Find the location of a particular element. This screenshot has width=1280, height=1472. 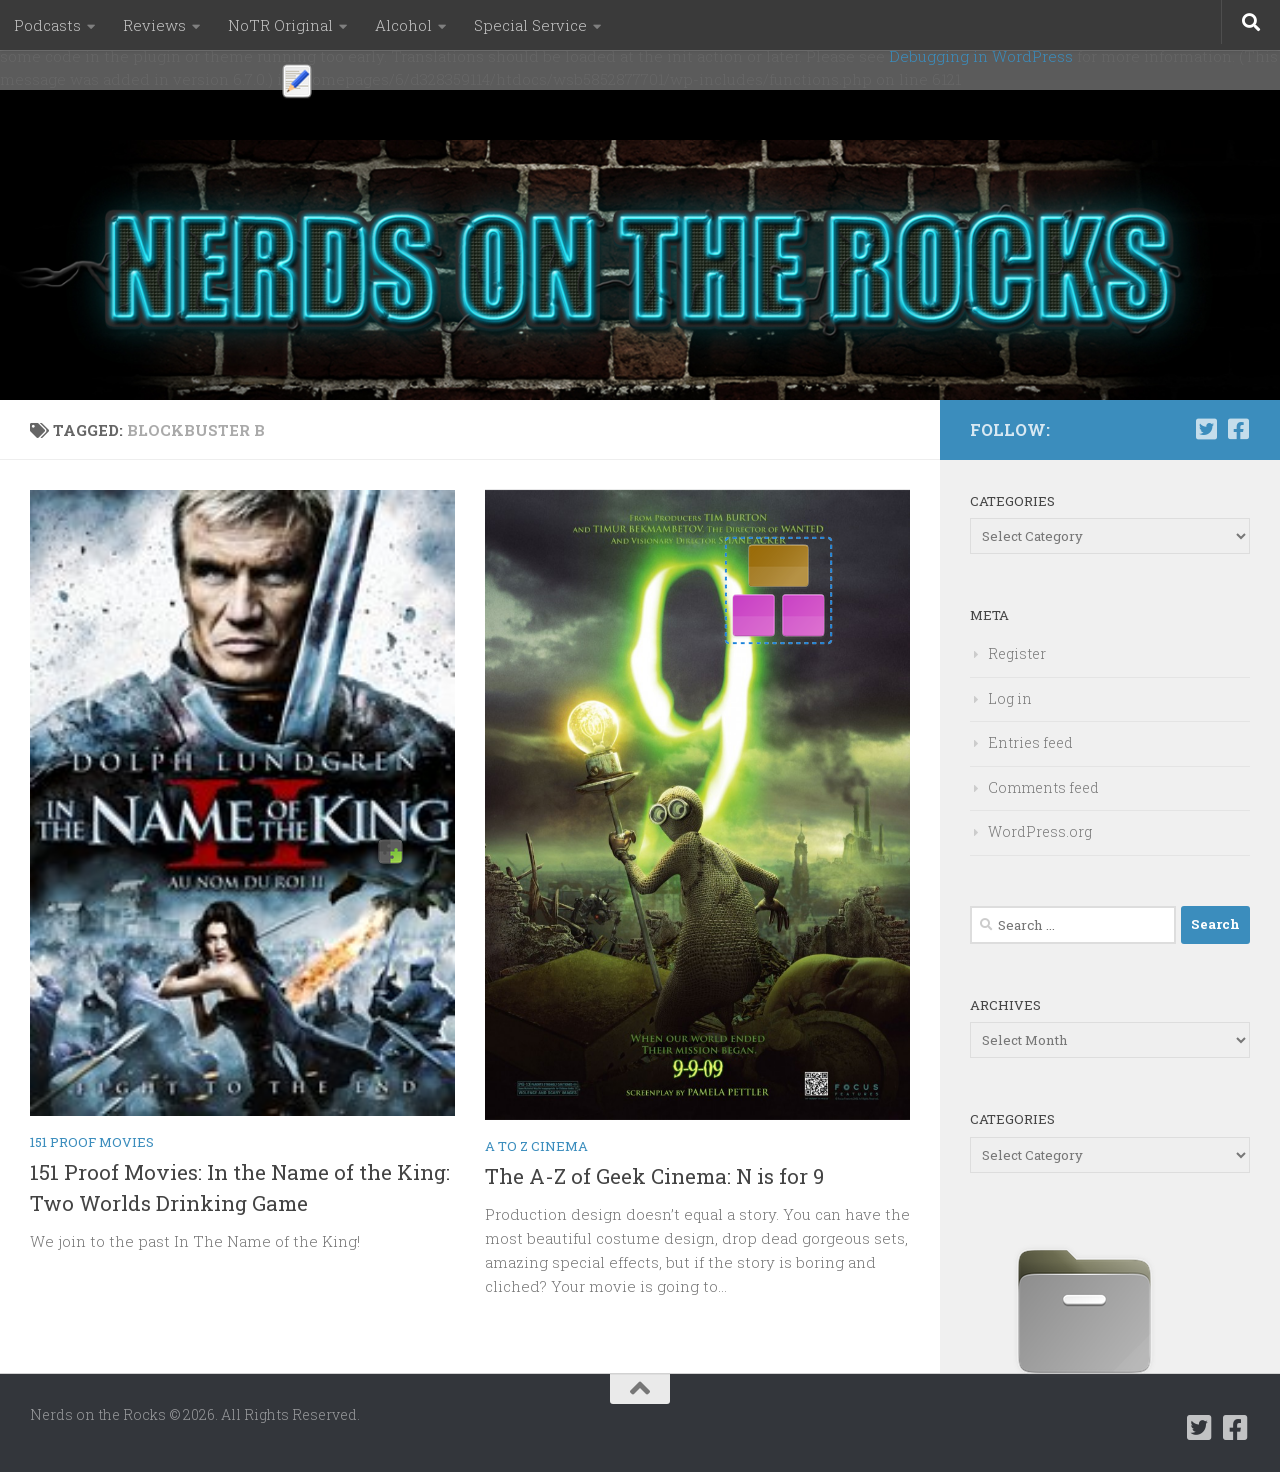

select all items in the current view is located at coordinates (778, 590).